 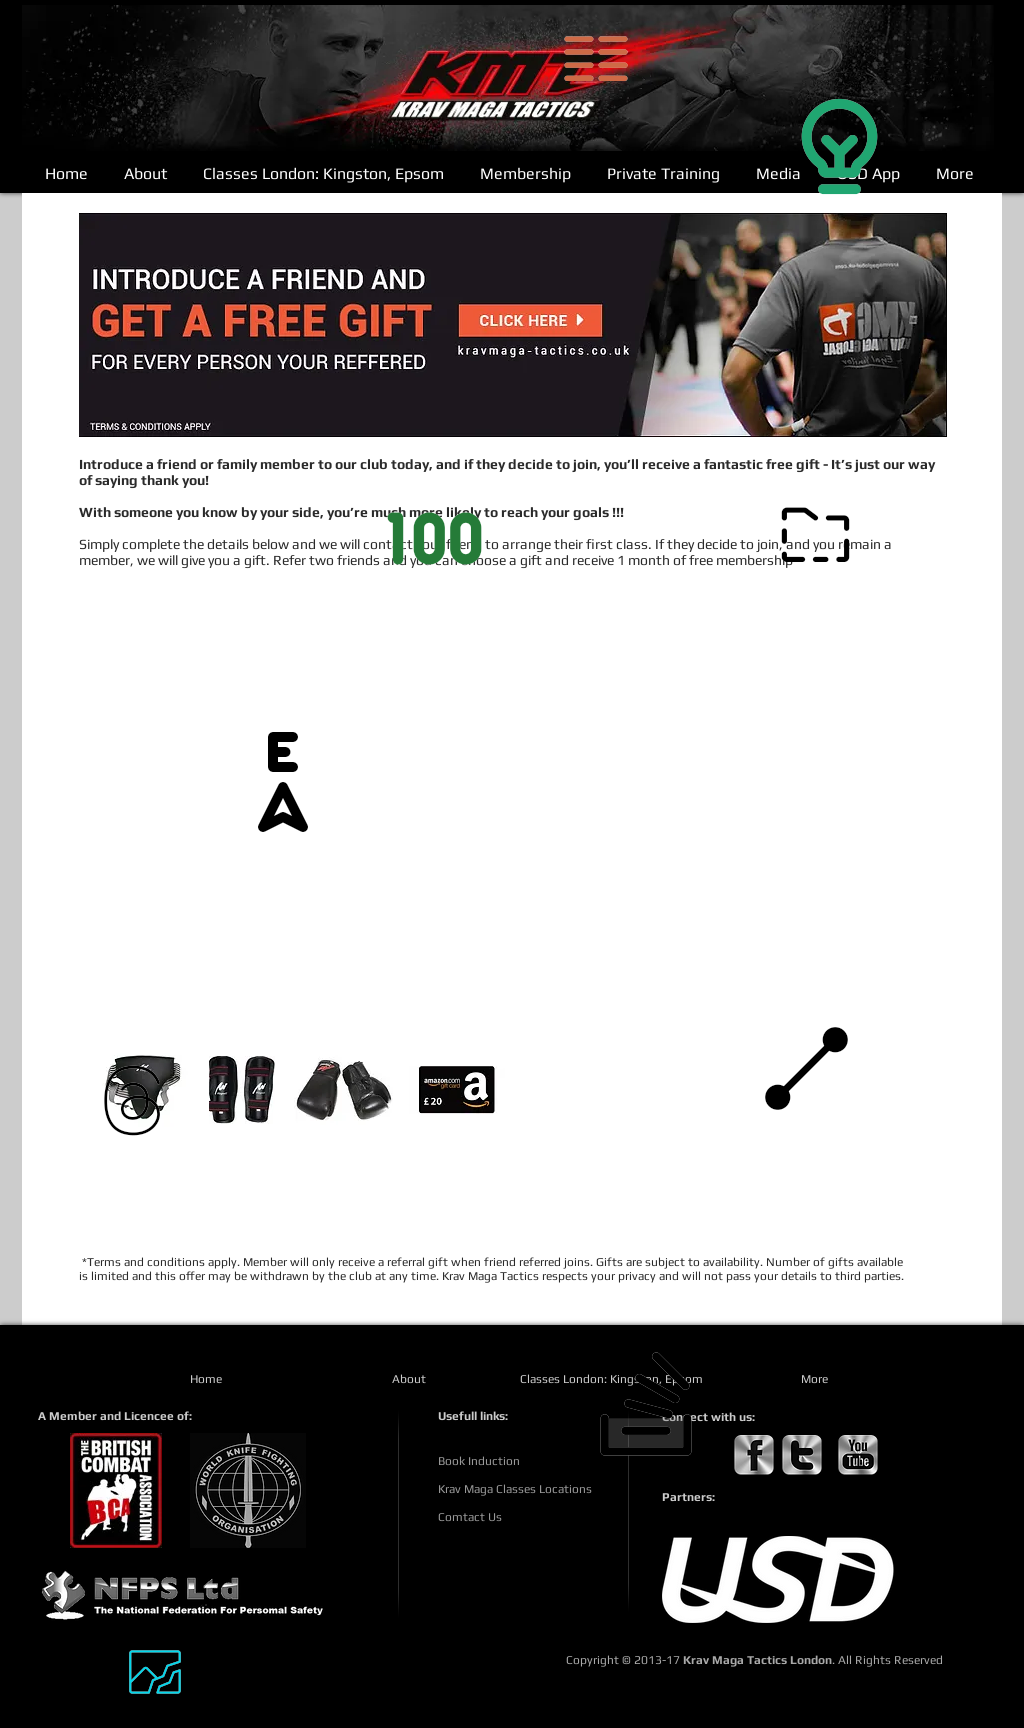 What do you see at coordinates (133, 1100) in the screenshot?
I see `open the Threads app` at bounding box center [133, 1100].